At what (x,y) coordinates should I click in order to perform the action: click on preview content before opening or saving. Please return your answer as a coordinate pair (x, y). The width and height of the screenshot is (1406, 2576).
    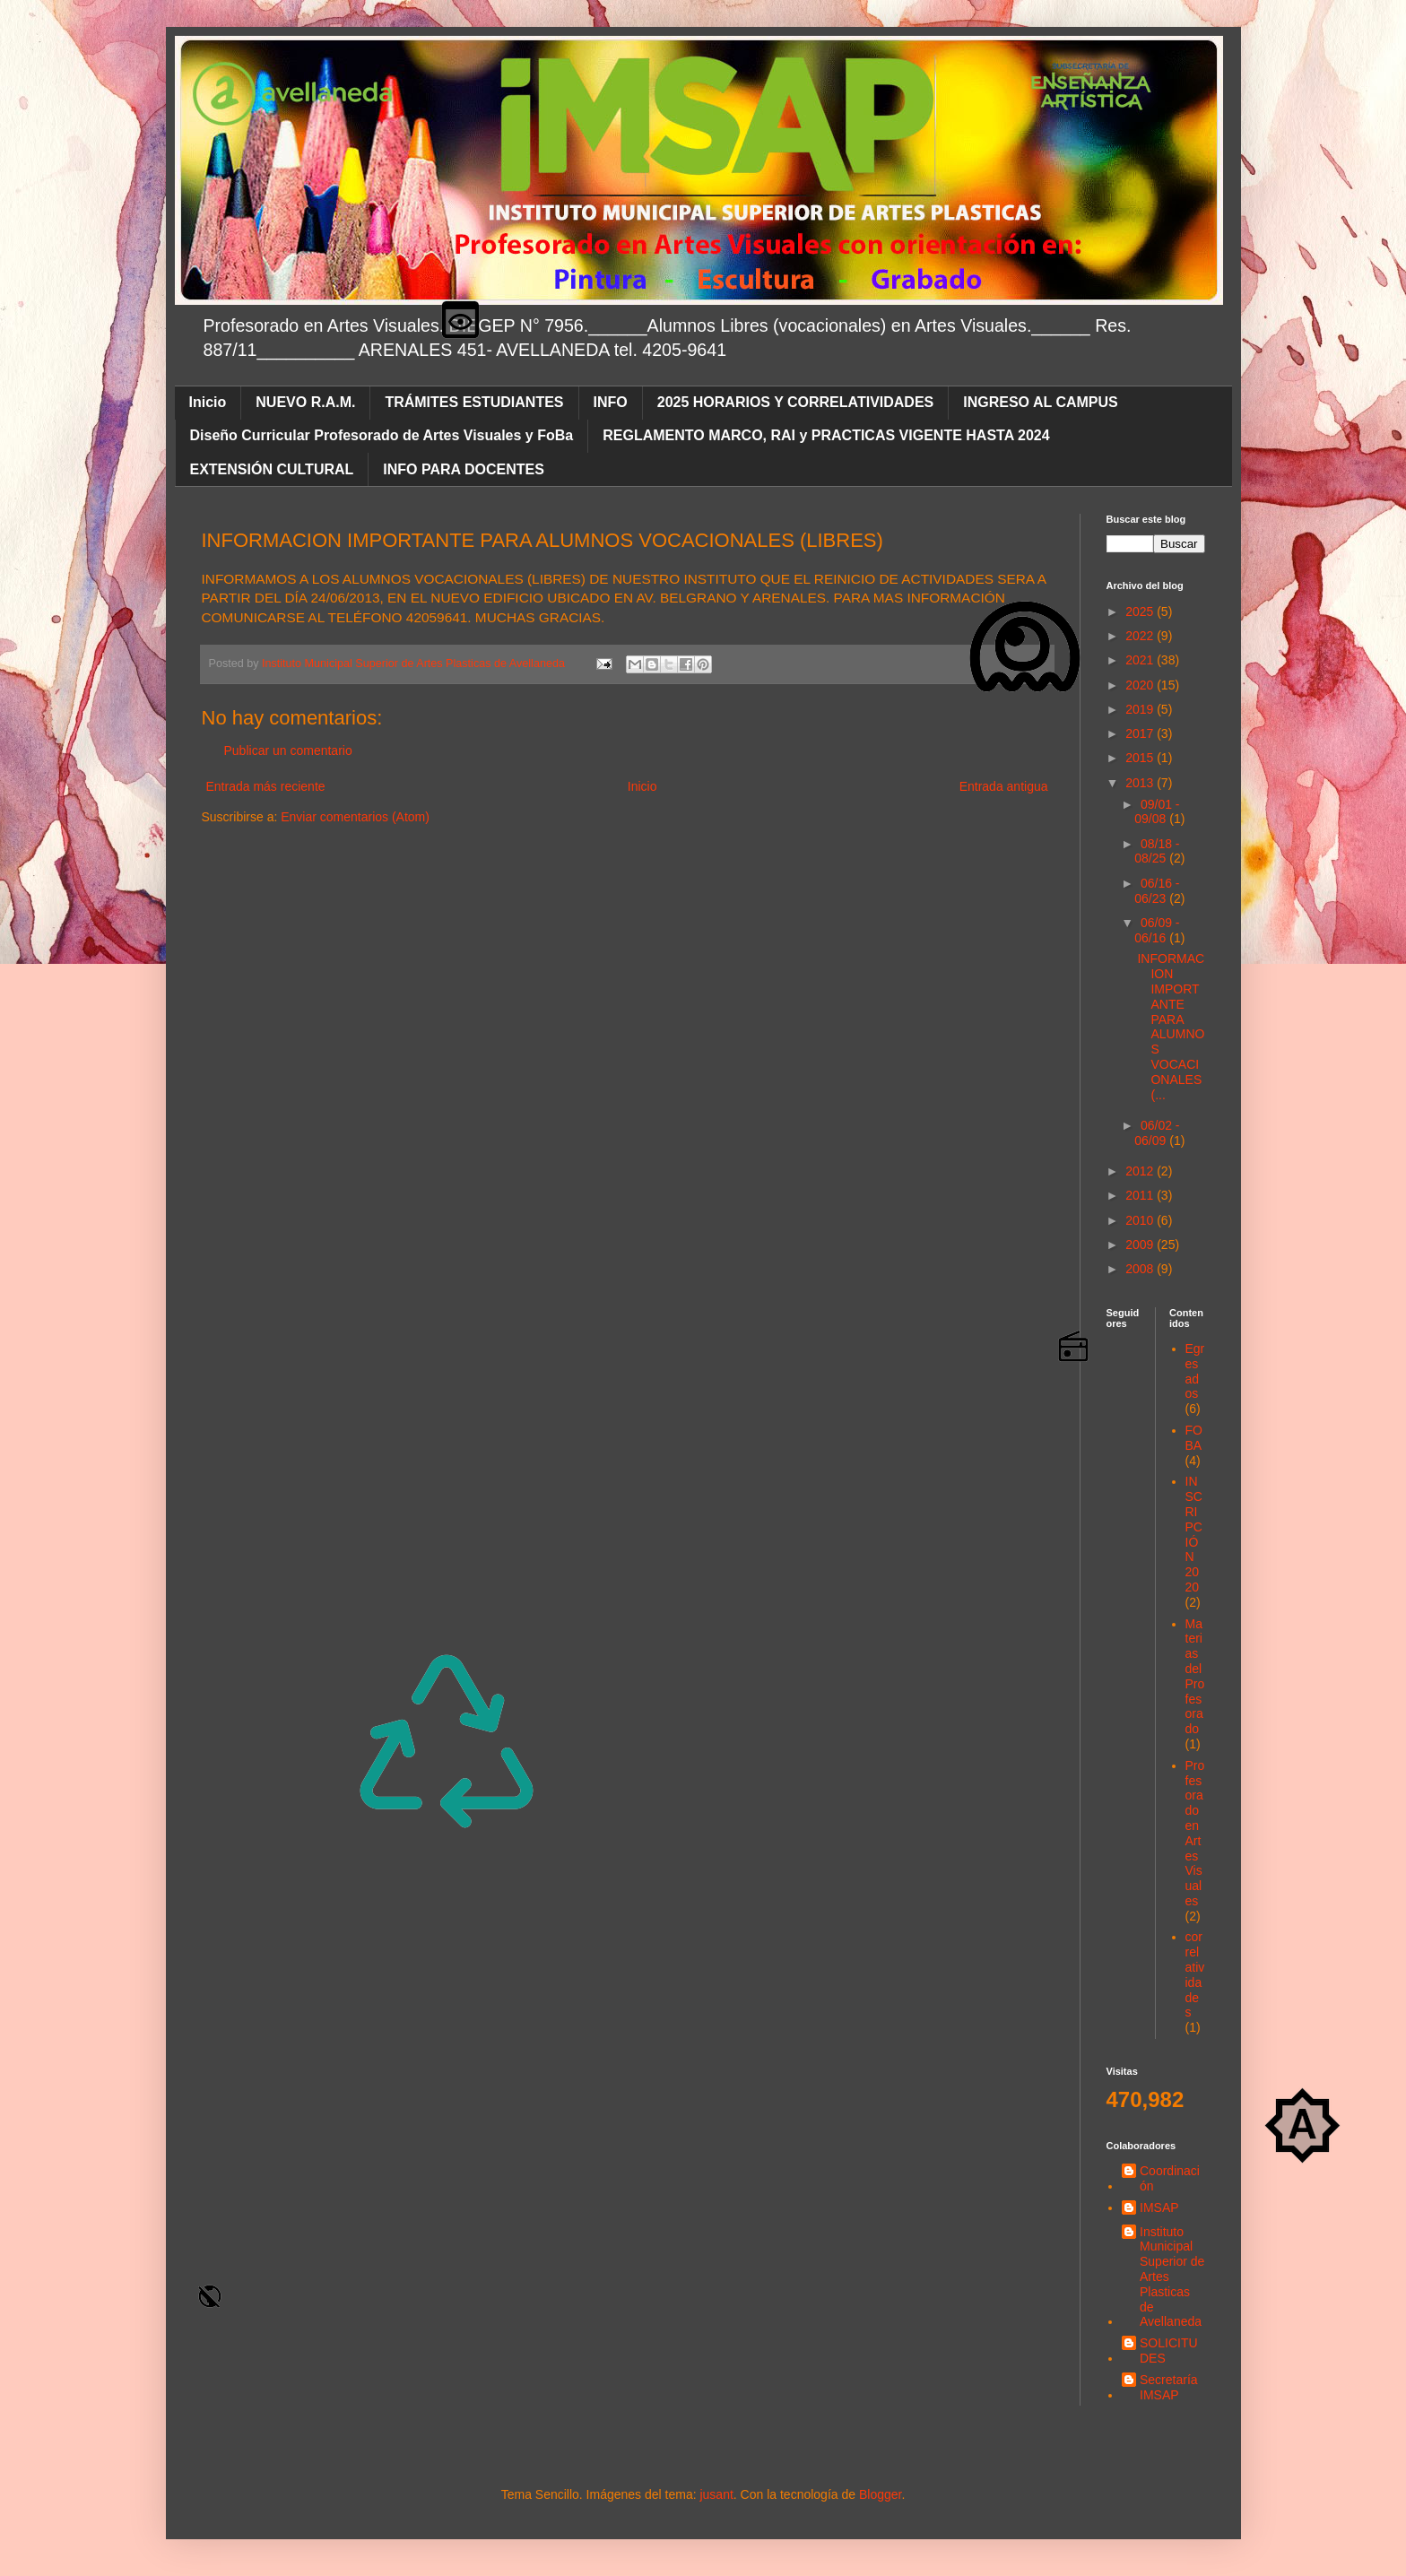
    Looking at the image, I should click on (460, 319).